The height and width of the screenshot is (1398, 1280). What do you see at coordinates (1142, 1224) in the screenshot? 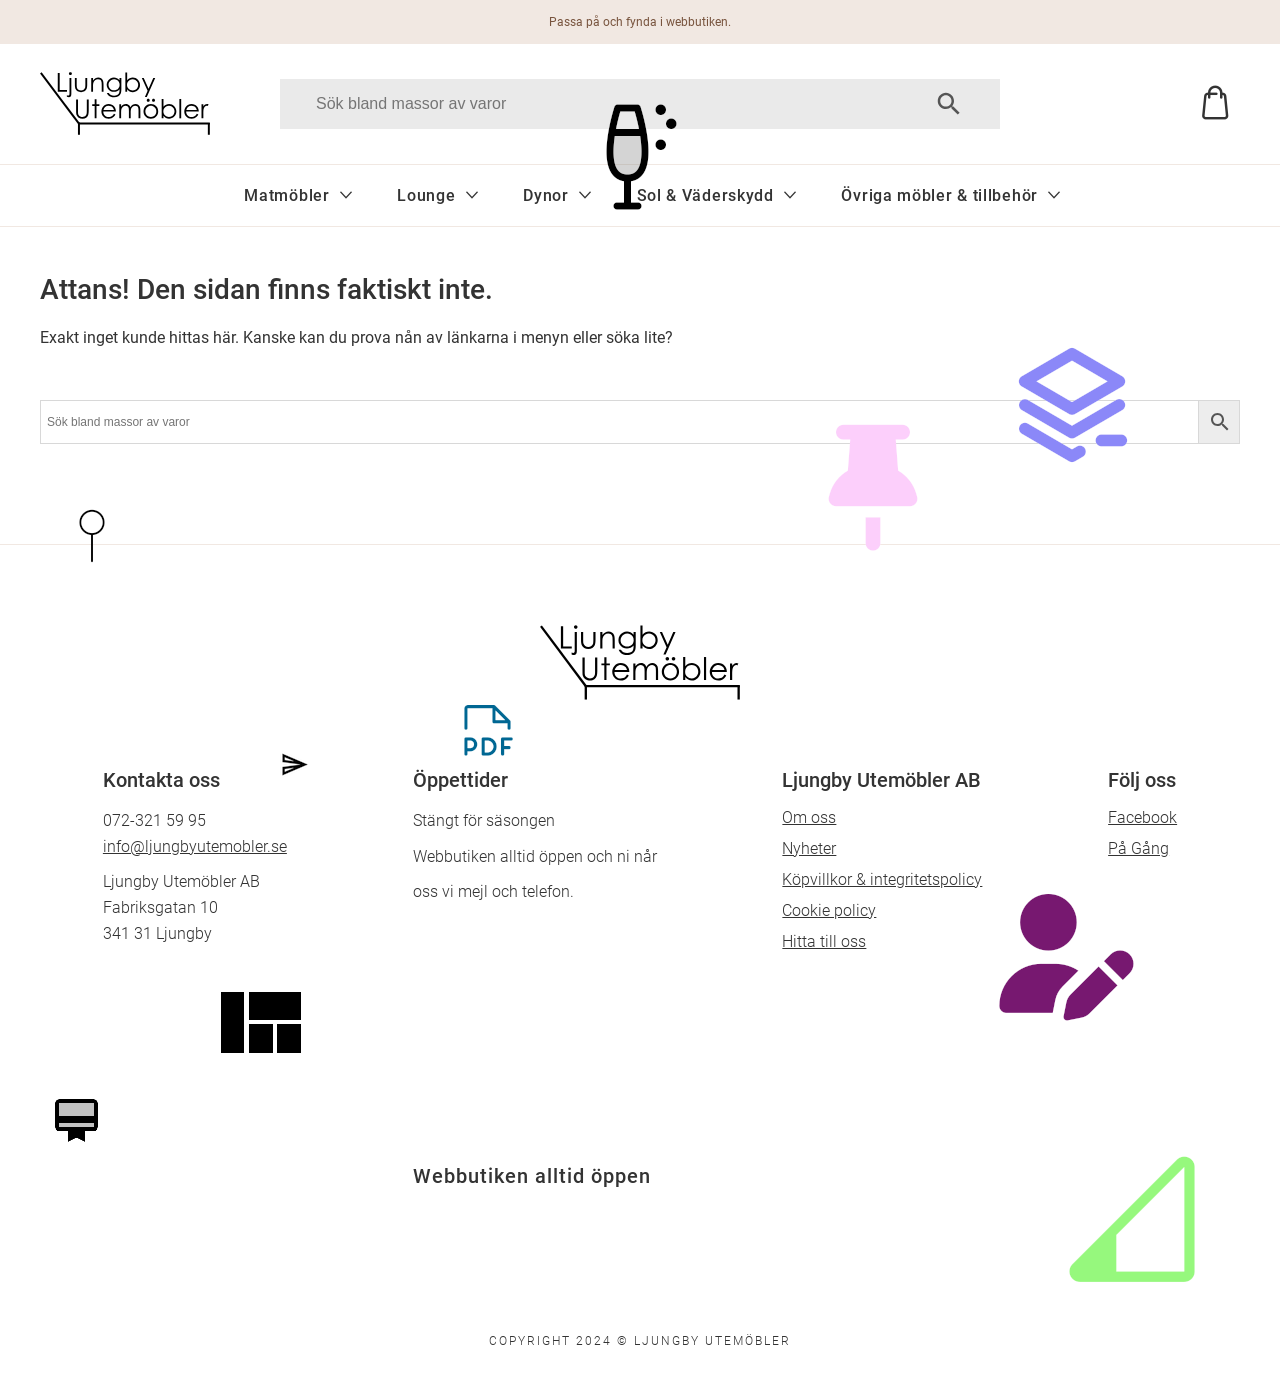
I see `indicates weak cellular signal strength` at bounding box center [1142, 1224].